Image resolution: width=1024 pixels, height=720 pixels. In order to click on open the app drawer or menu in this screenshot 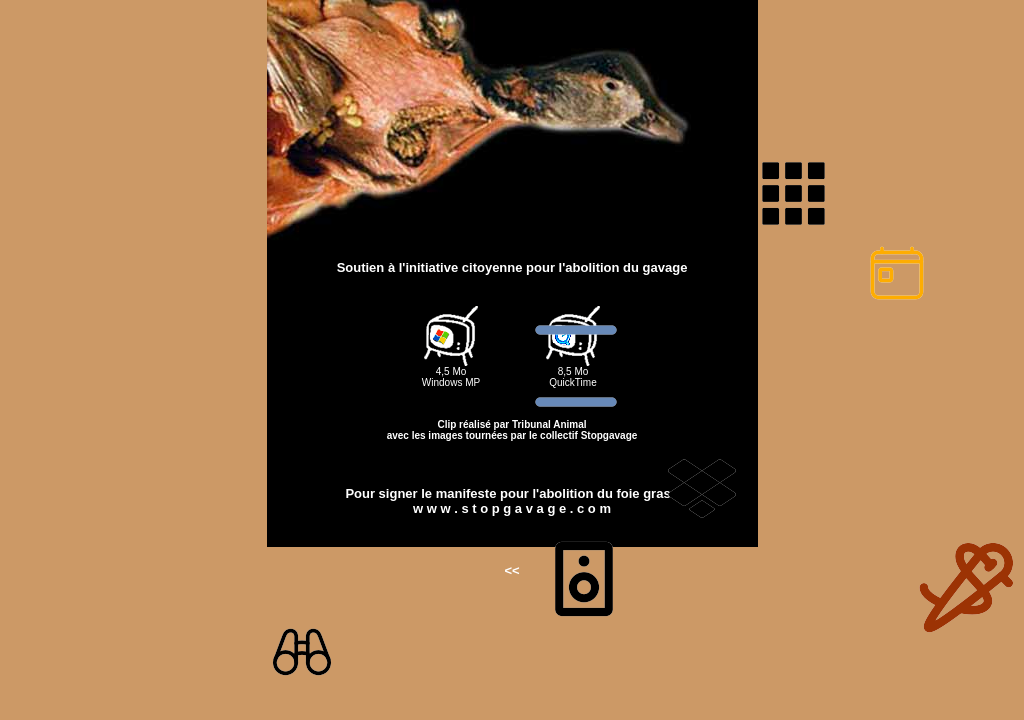, I will do `click(793, 193)`.